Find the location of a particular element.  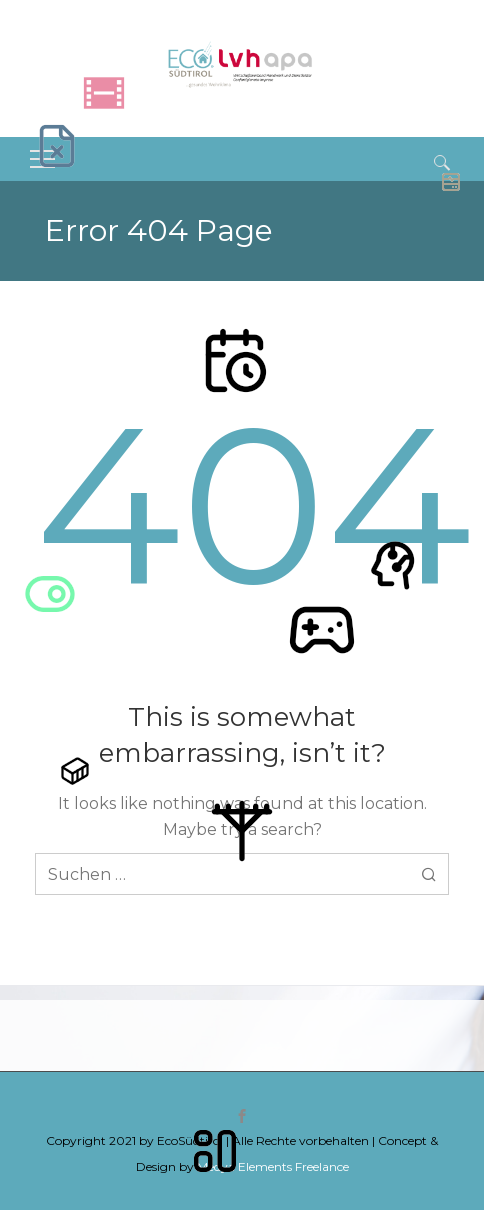

access video or film content is located at coordinates (104, 93).